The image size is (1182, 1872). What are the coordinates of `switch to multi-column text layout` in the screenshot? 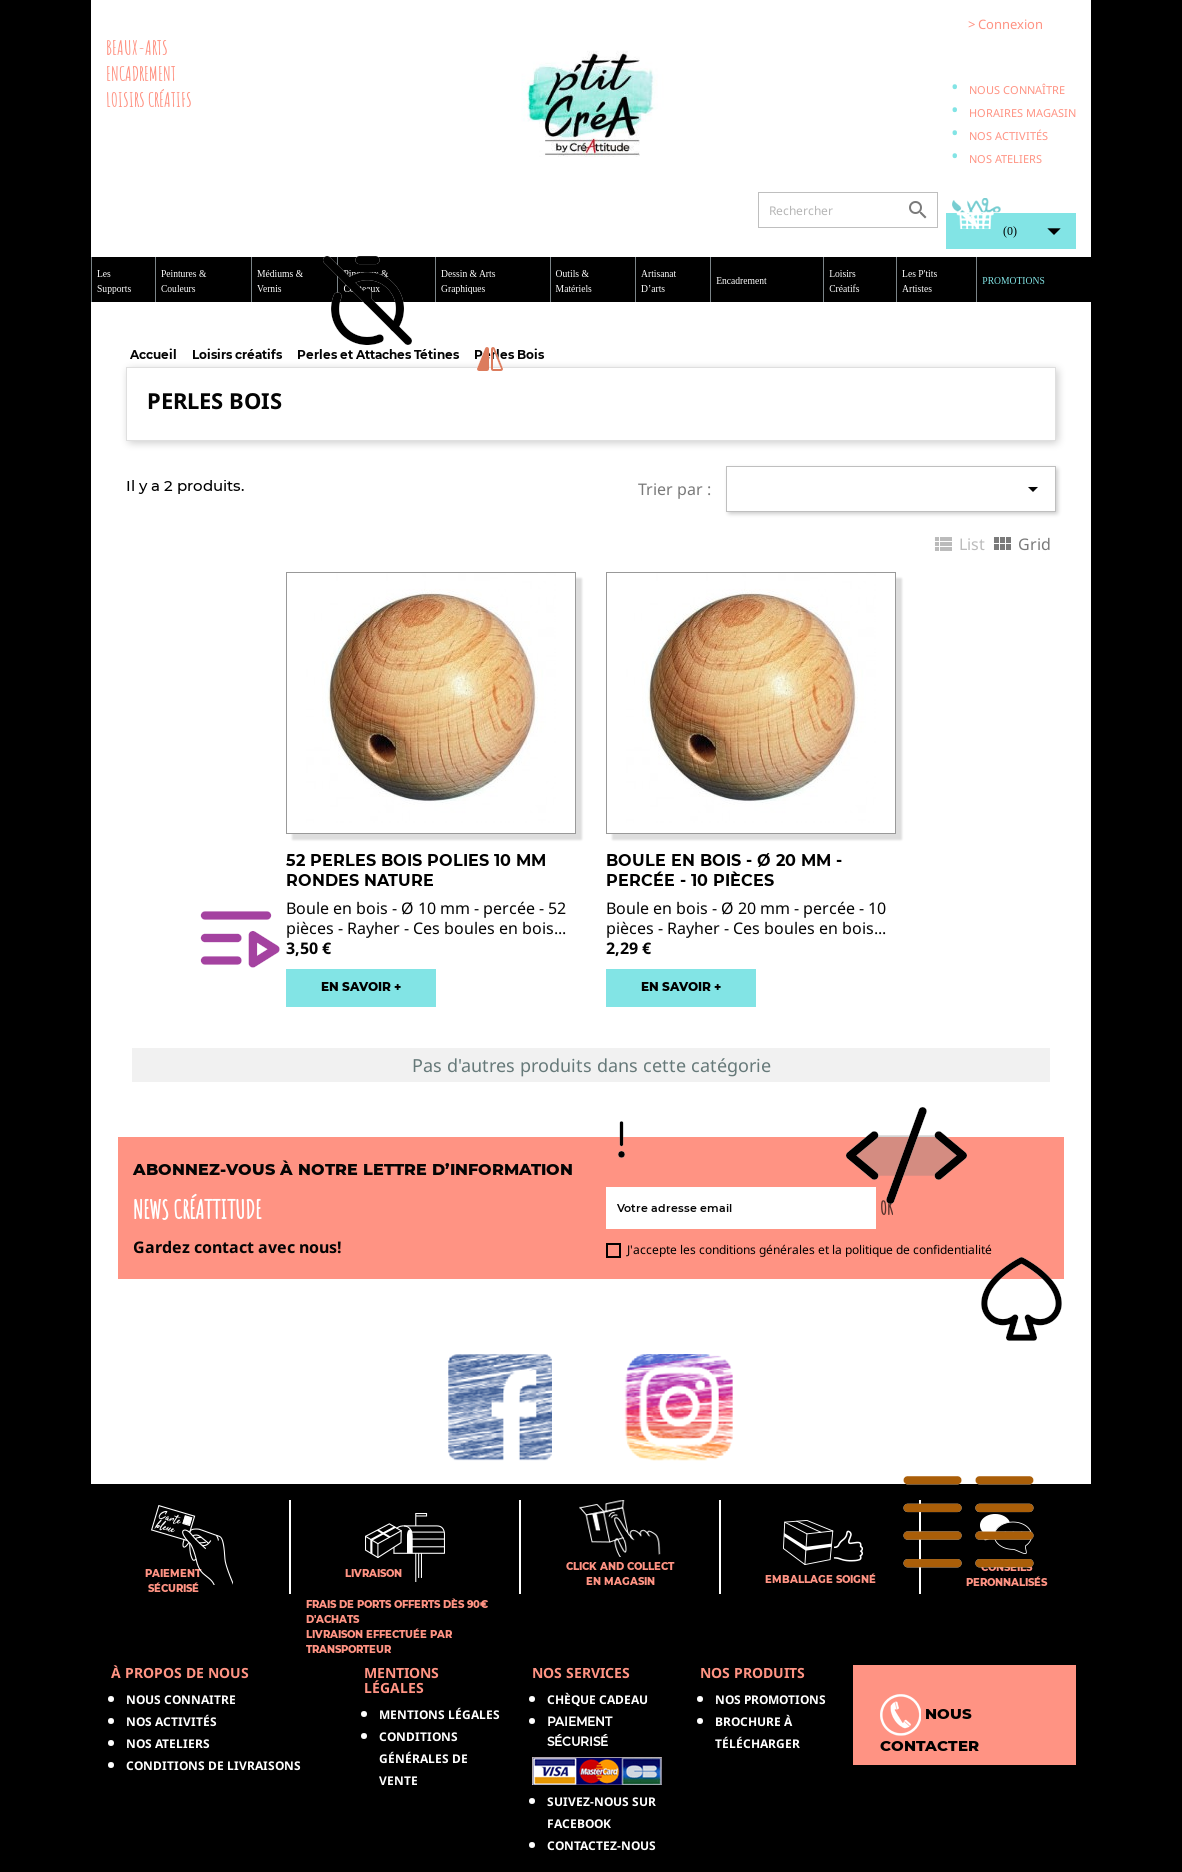 It's located at (968, 1524).